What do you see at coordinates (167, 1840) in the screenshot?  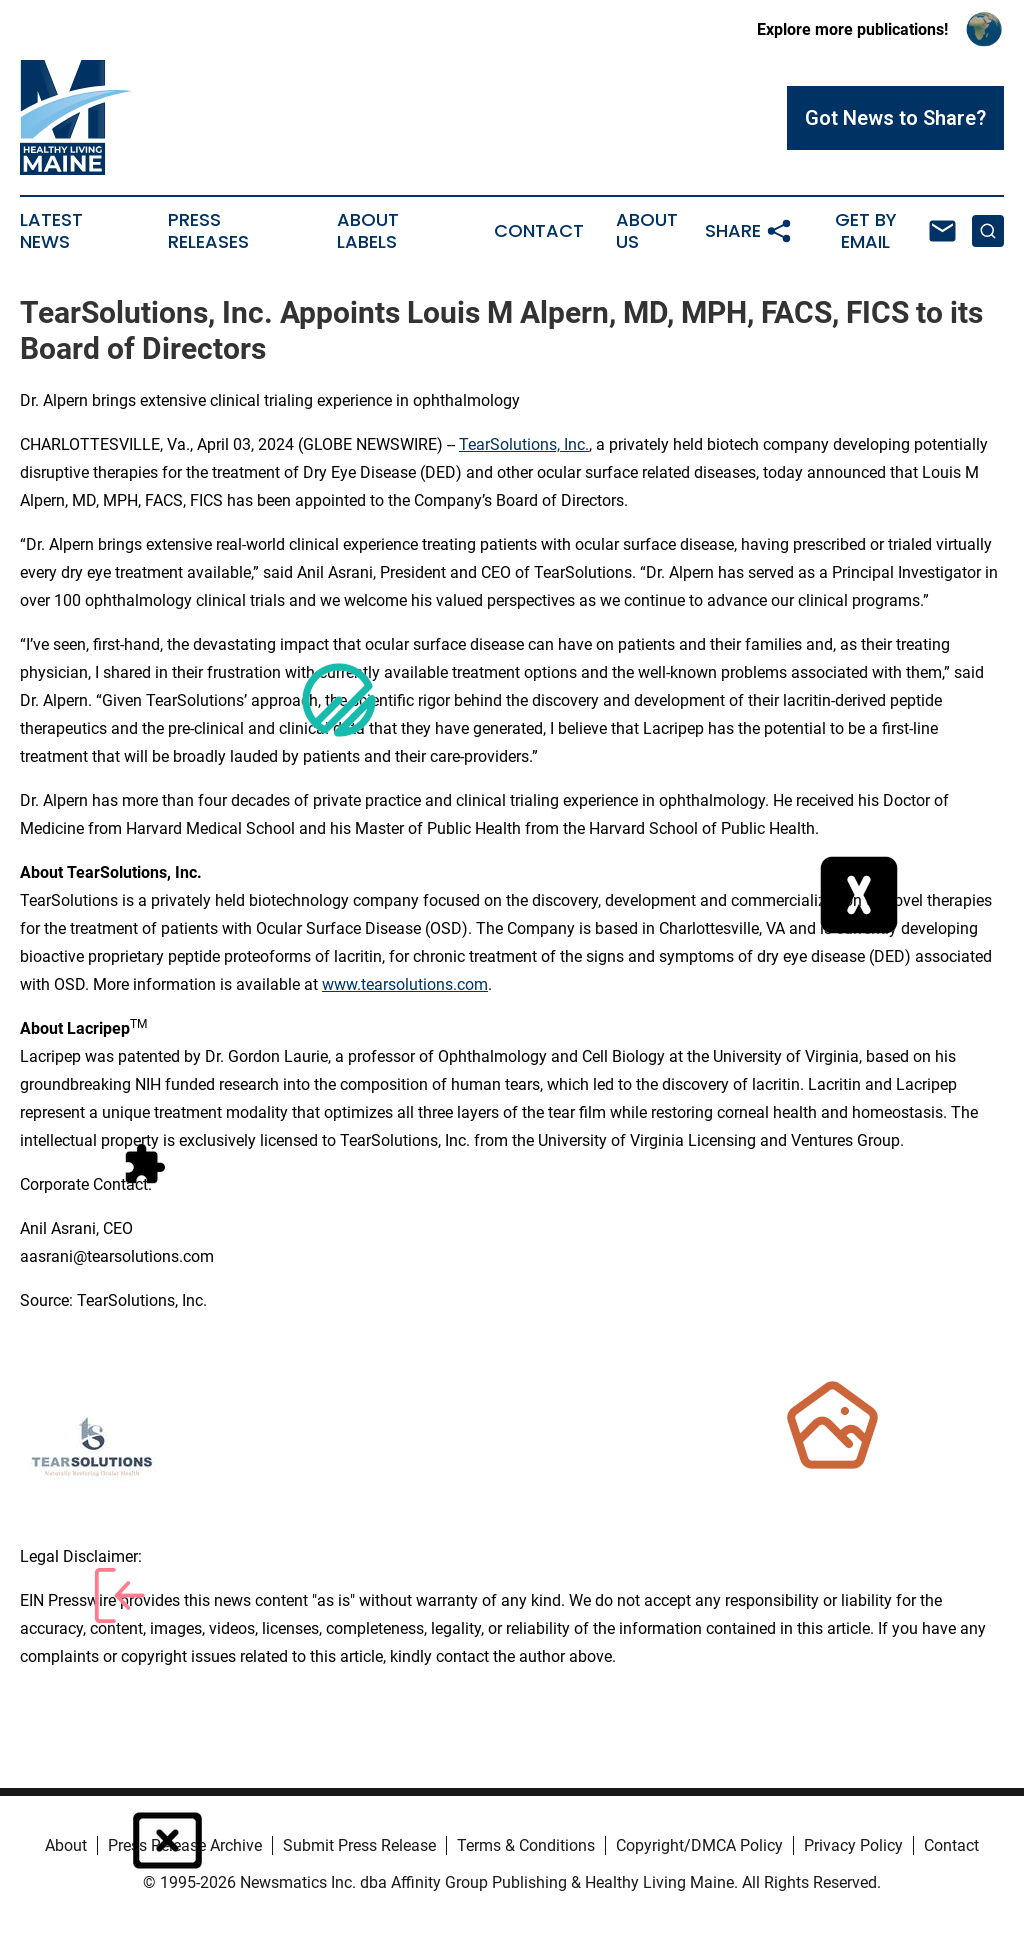 I see `cancel or close a presentation` at bounding box center [167, 1840].